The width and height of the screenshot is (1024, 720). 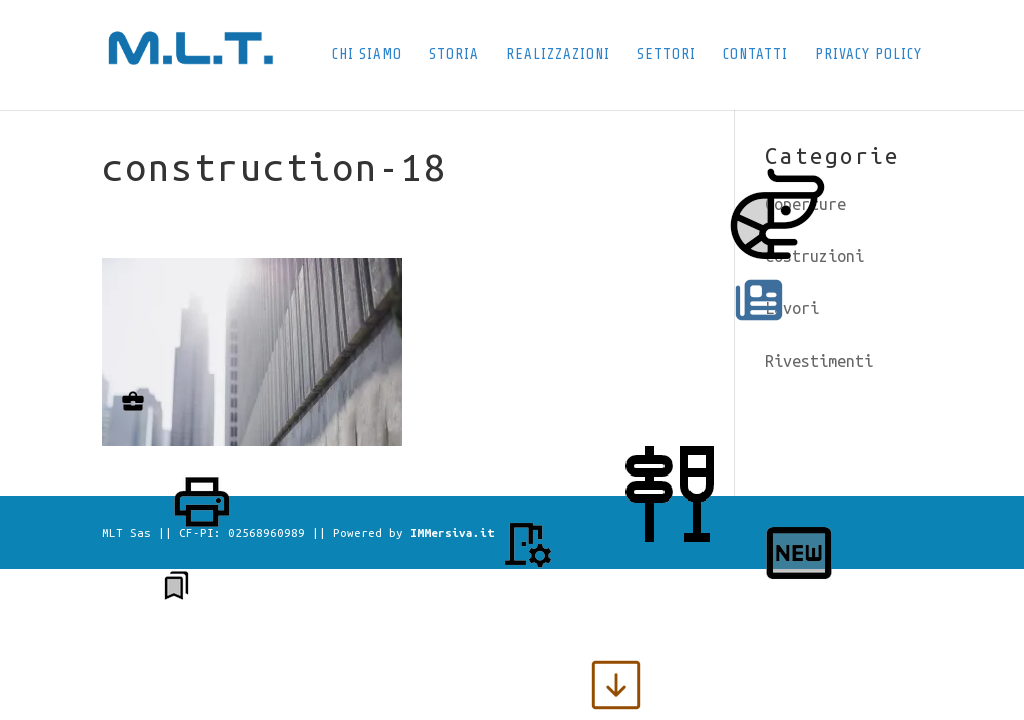 What do you see at coordinates (202, 502) in the screenshot?
I see `print this document` at bounding box center [202, 502].